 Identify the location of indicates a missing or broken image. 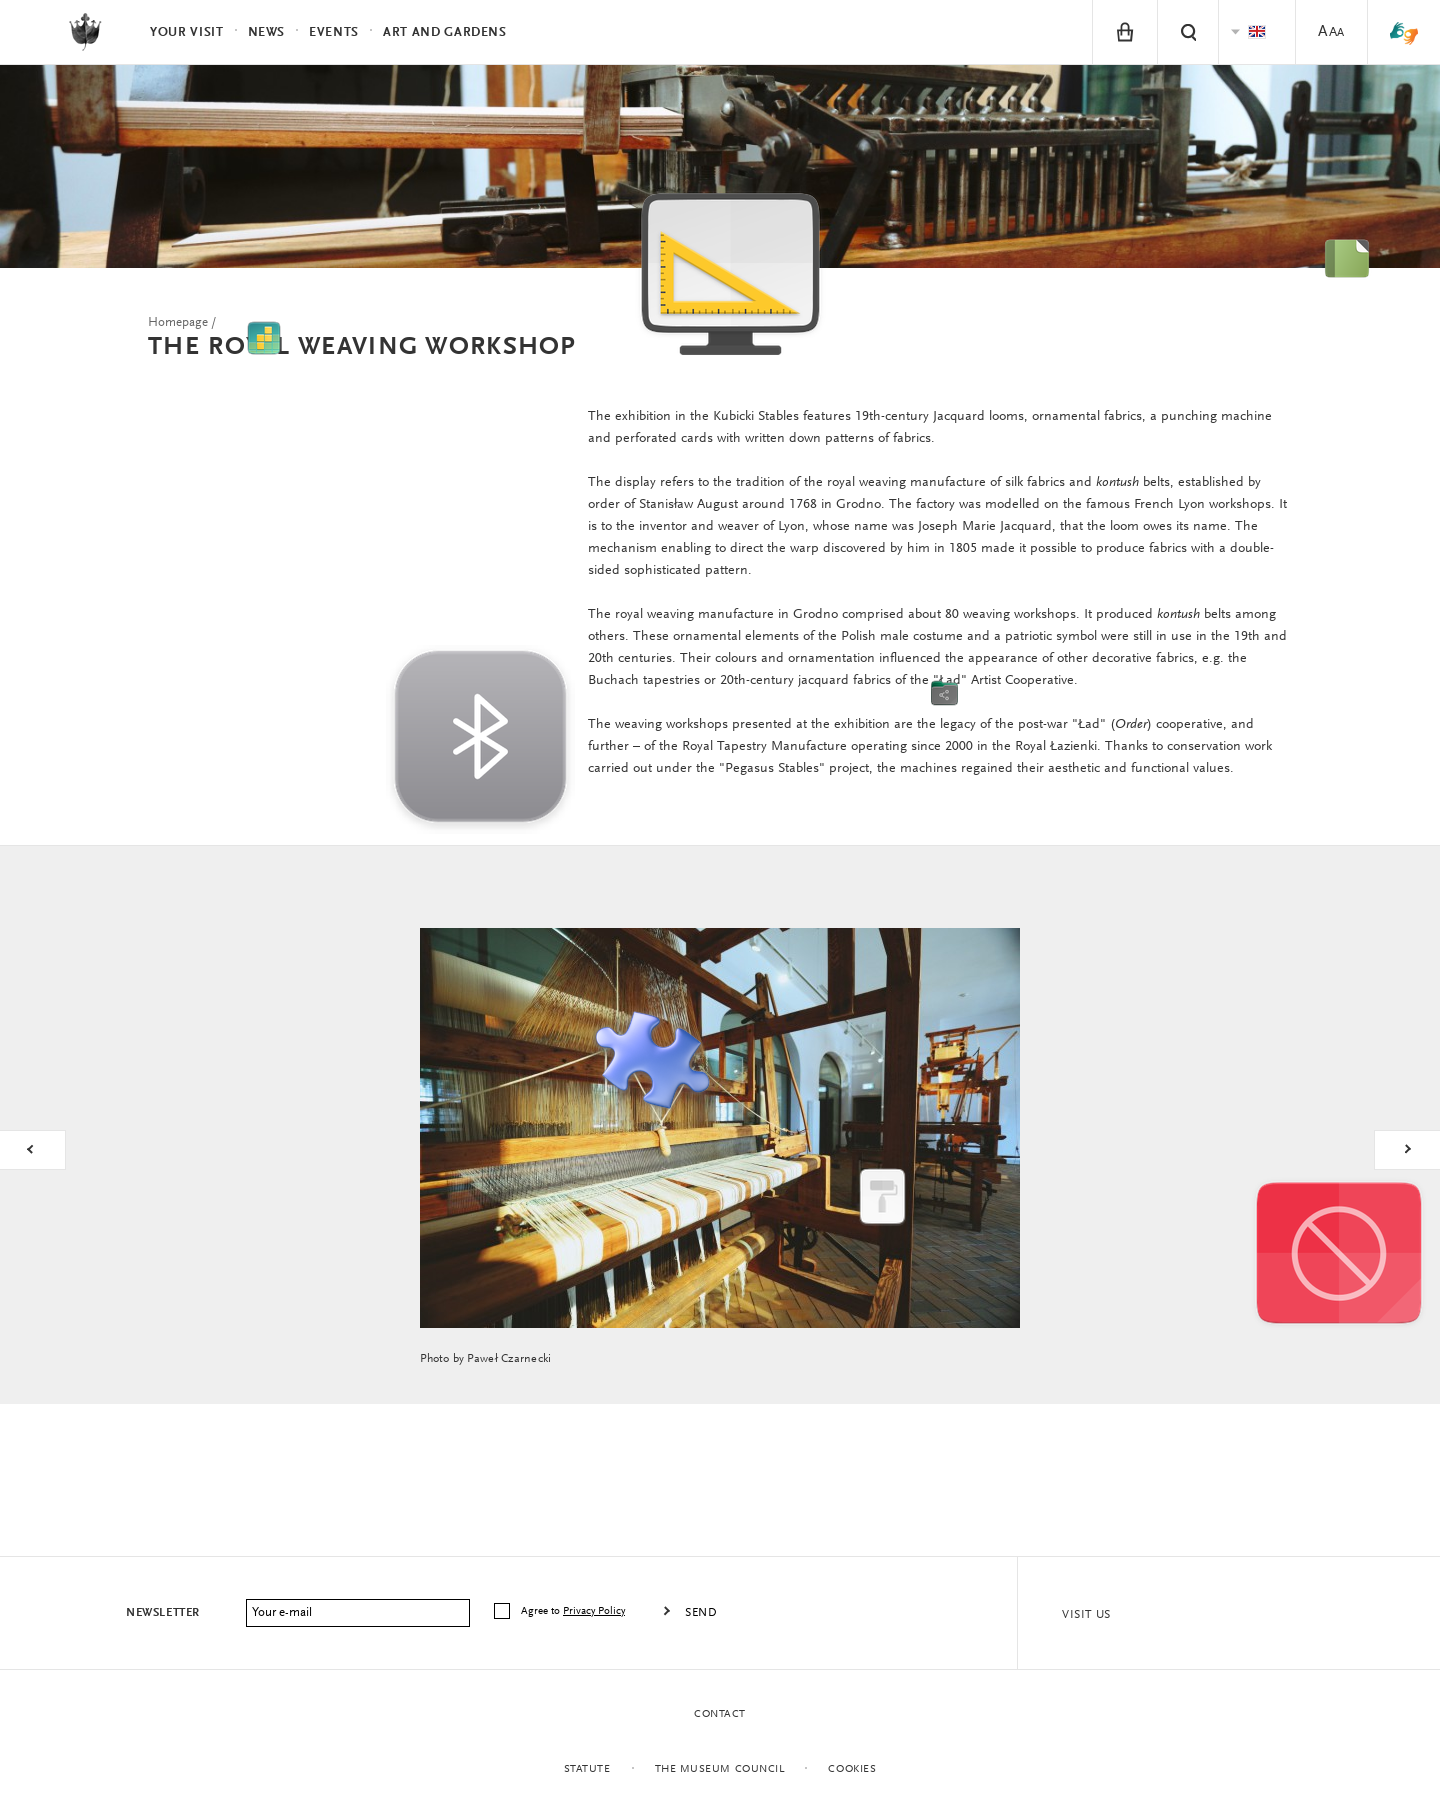
(1339, 1247).